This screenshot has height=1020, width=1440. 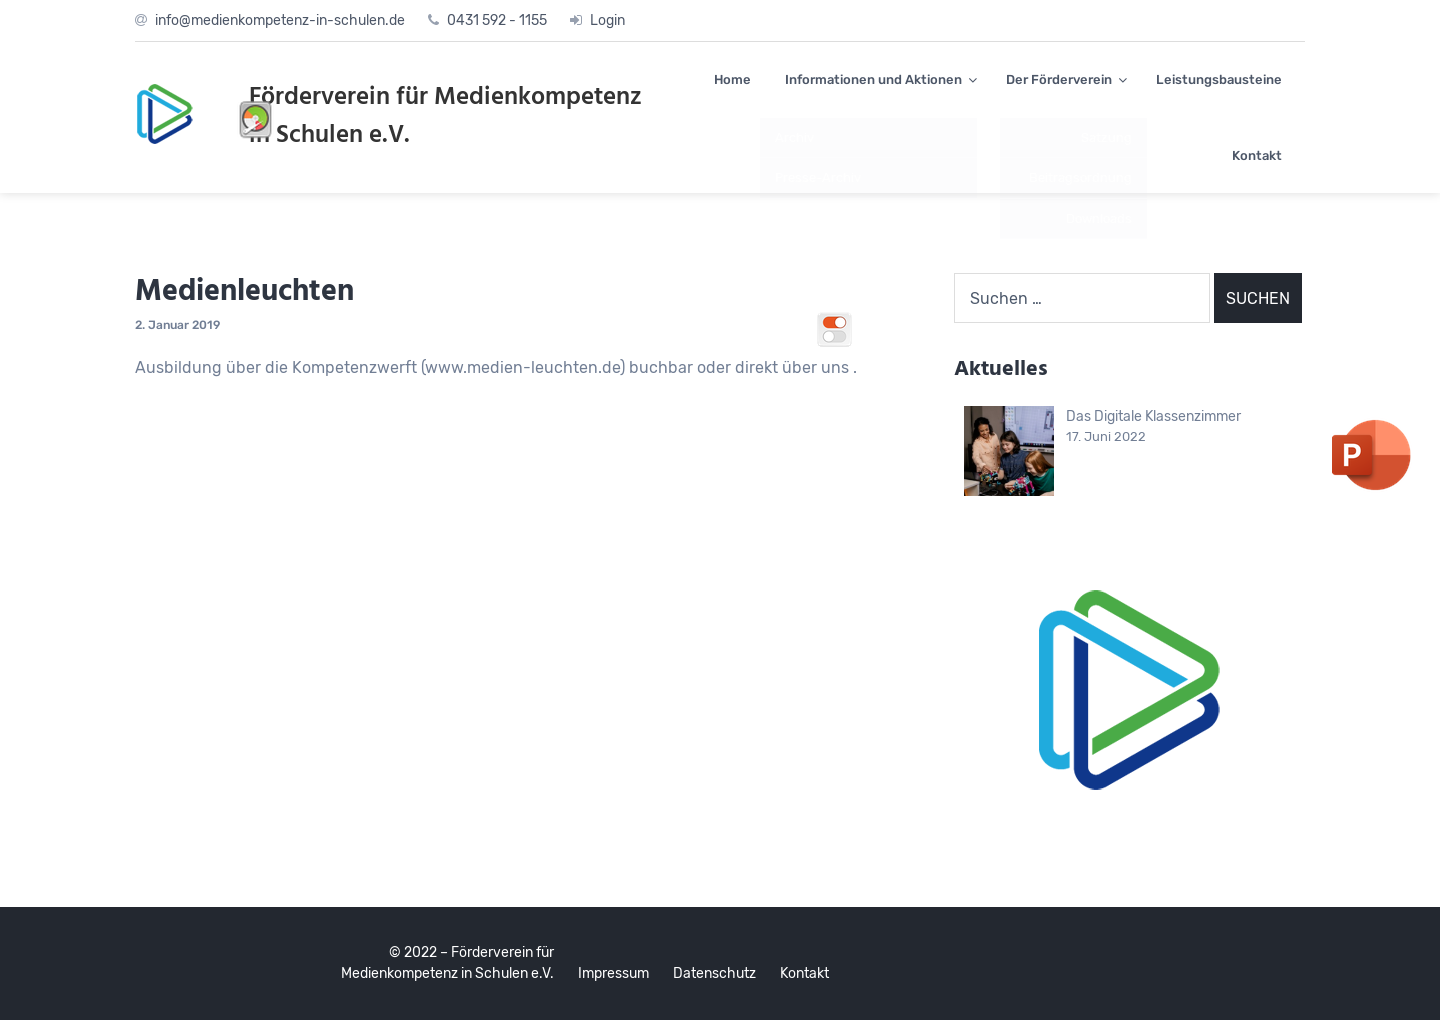 What do you see at coordinates (834, 329) in the screenshot?
I see `open unity tweak tool settings` at bounding box center [834, 329].